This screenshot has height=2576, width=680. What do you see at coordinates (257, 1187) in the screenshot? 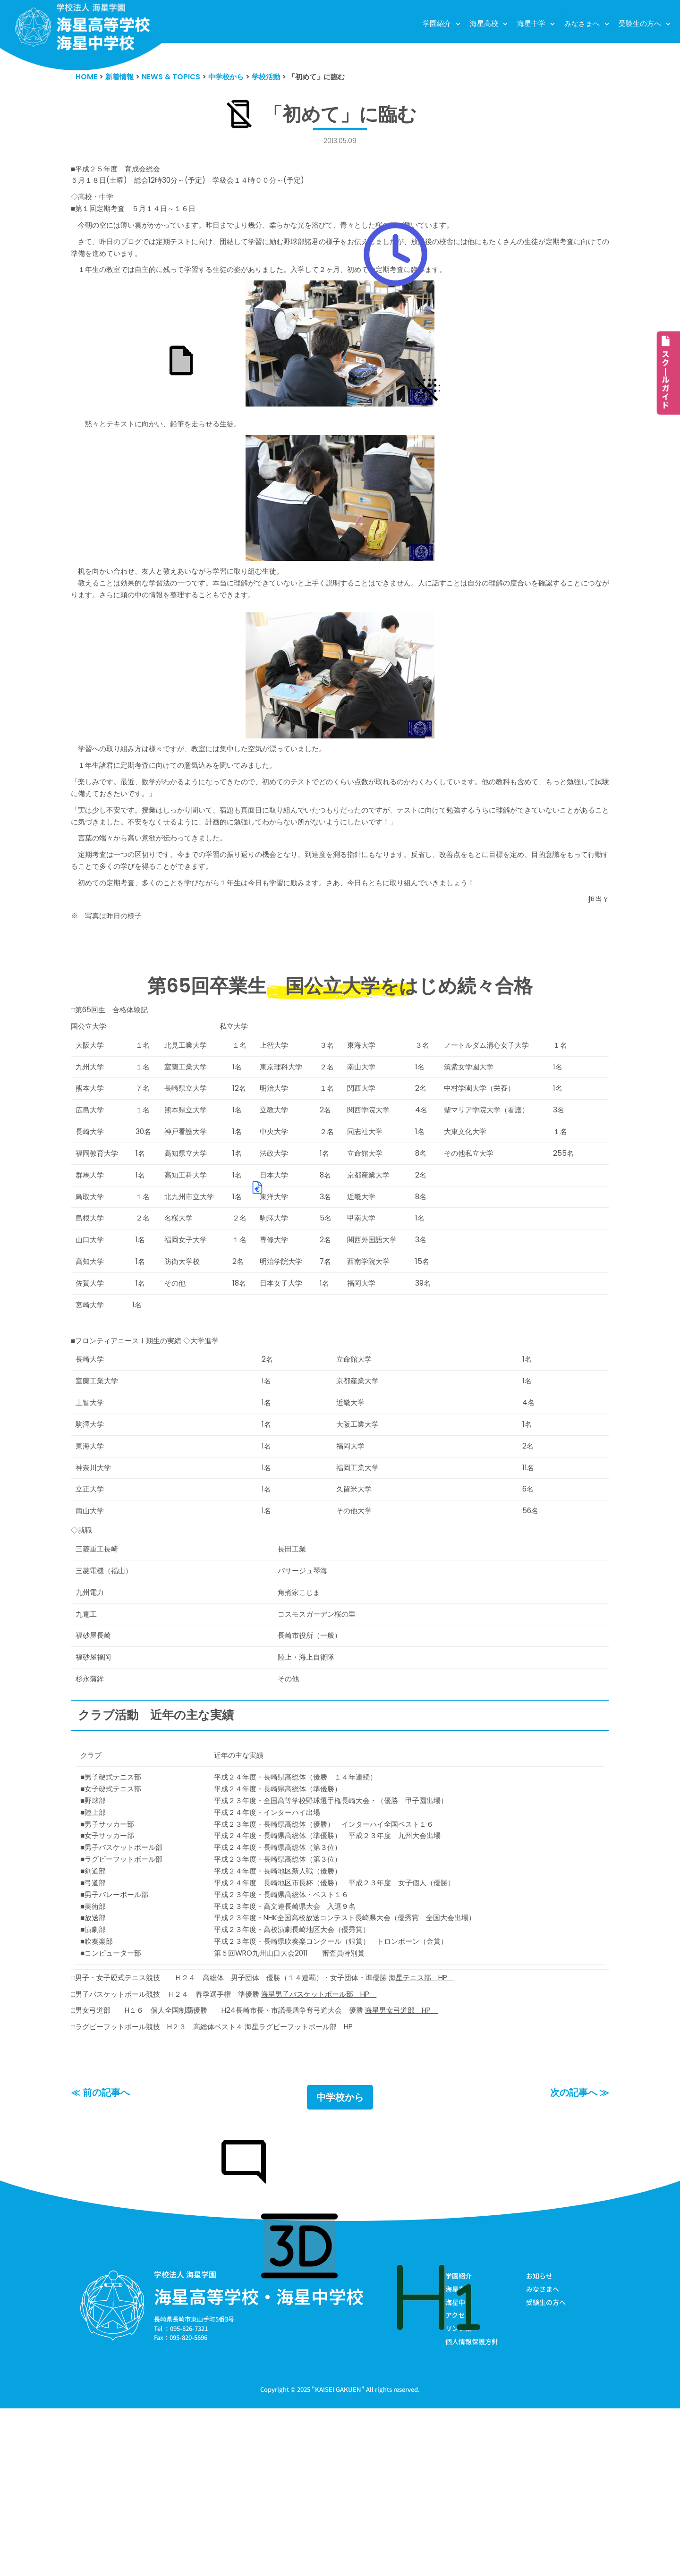
I see `view euro invoice or financial document` at bounding box center [257, 1187].